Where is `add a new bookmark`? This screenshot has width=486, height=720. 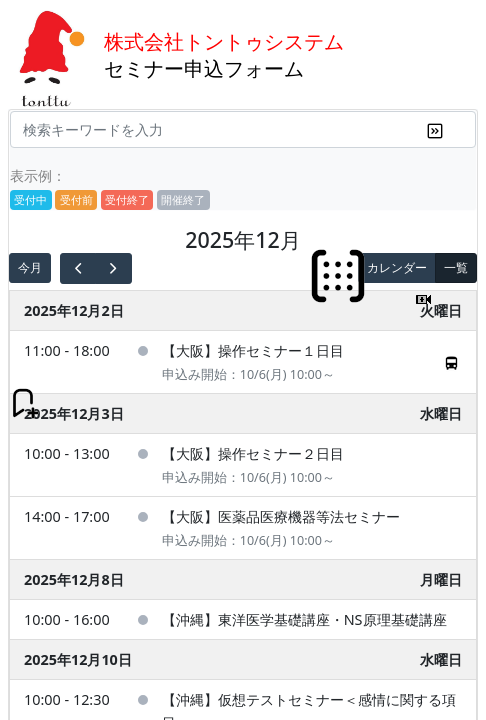 add a new bookmark is located at coordinates (23, 403).